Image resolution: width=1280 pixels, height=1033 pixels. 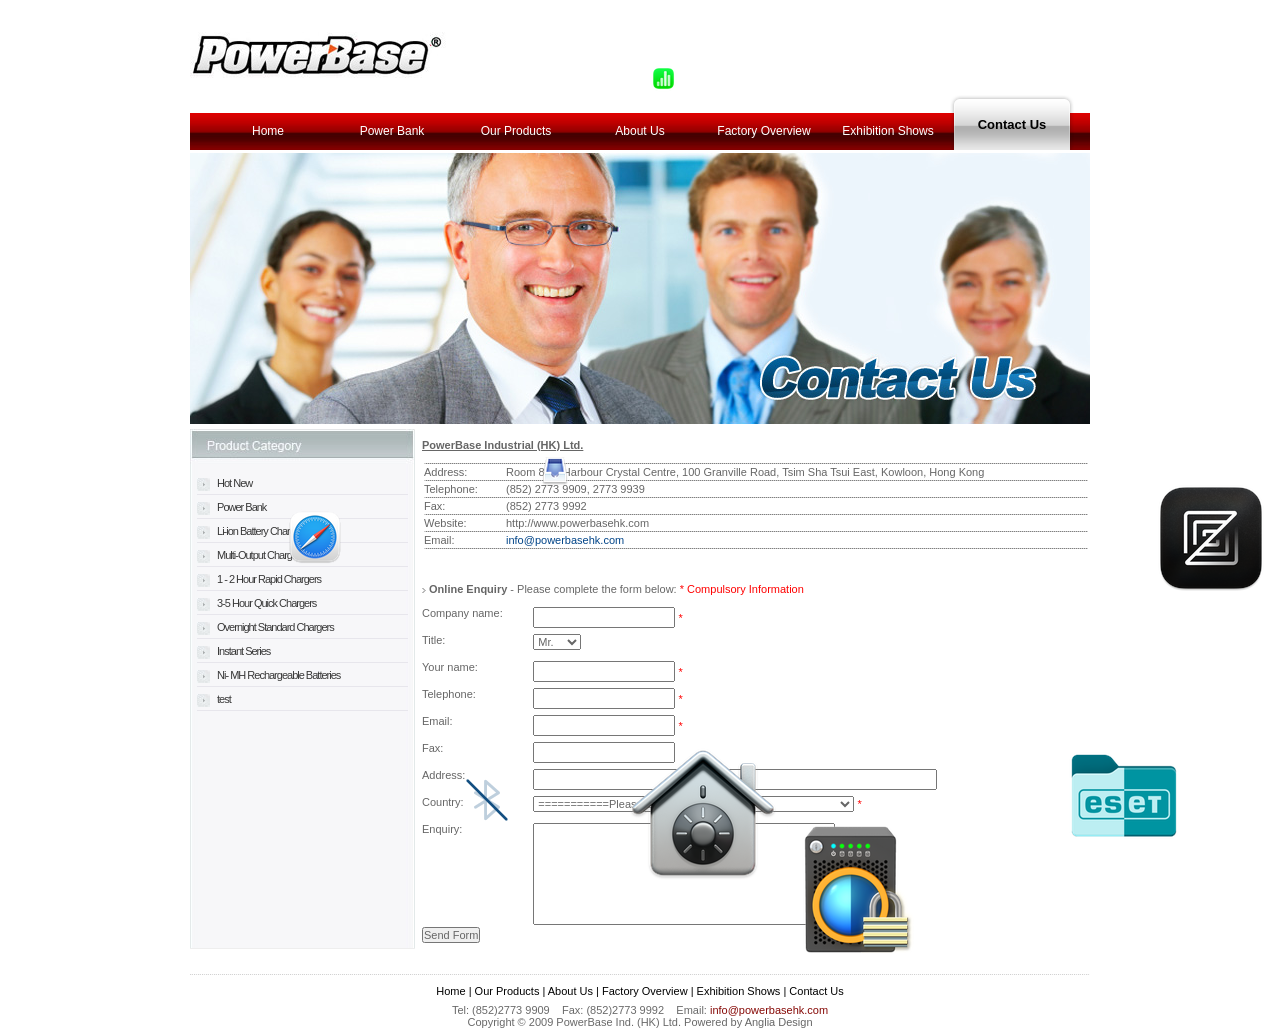 What do you see at coordinates (555, 471) in the screenshot?
I see `access your email inbox` at bounding box center [555, 471].